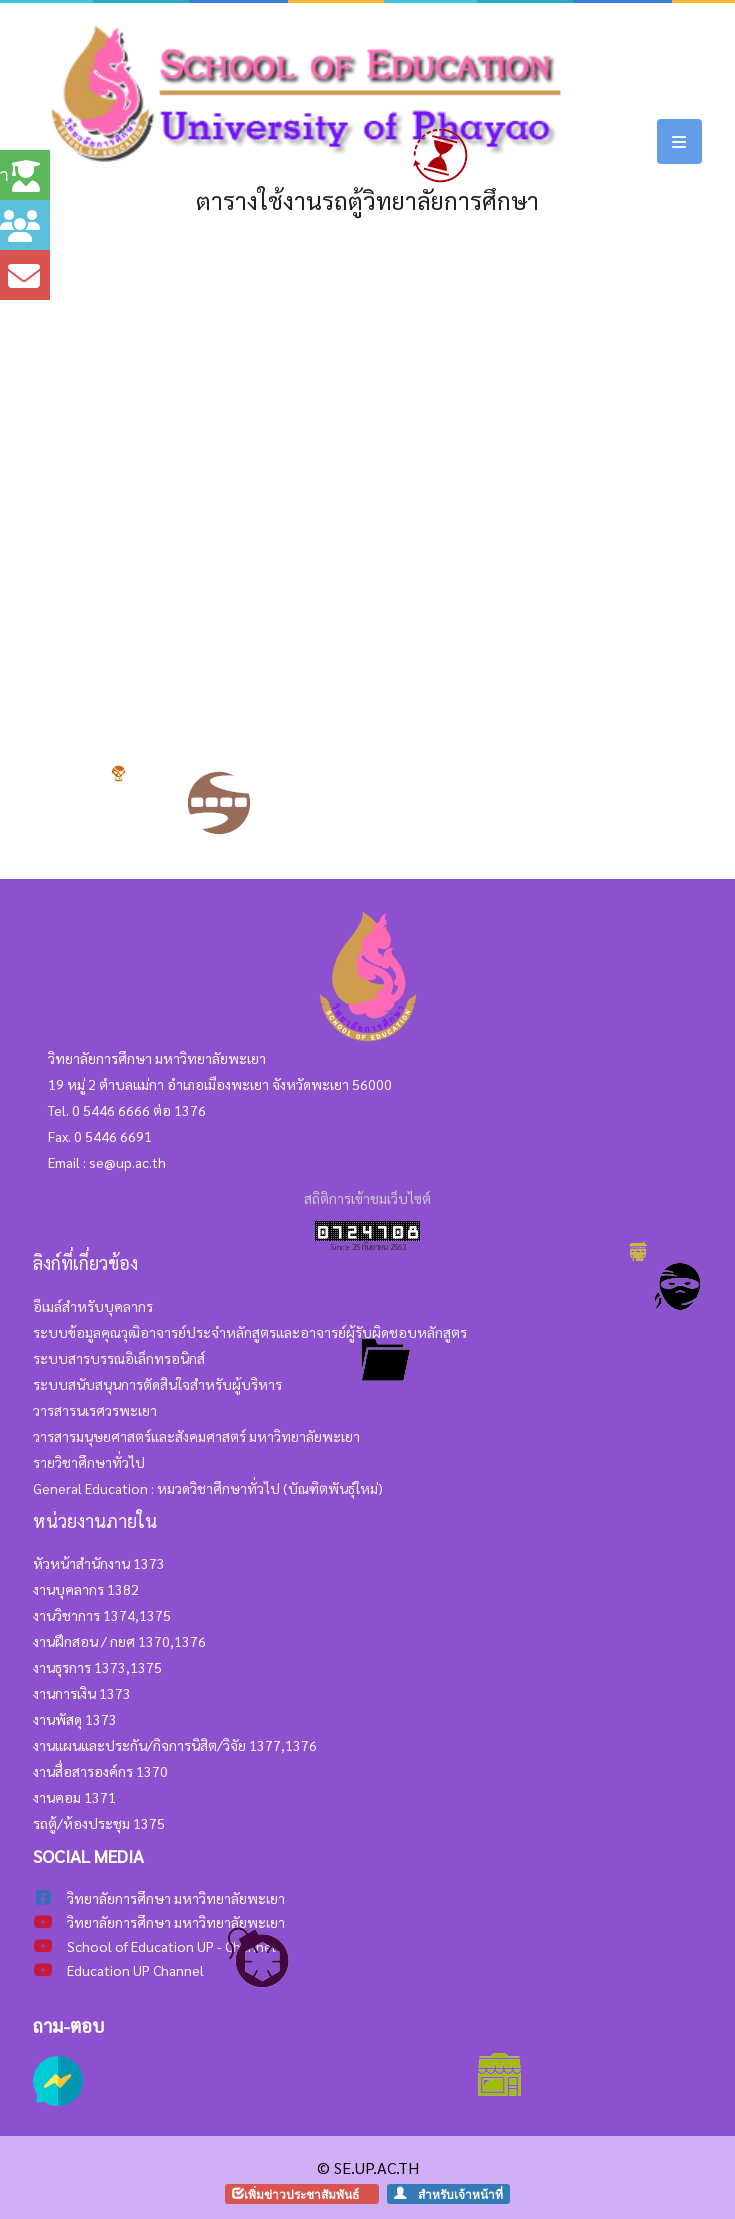 Image resolution: width=735 pixels, height=2219 pixels. What do you see at coordinates (258, 1957) in the screenshot?
I see `activate ice bomb ability or weapon` at bounding box center [258, 1957].